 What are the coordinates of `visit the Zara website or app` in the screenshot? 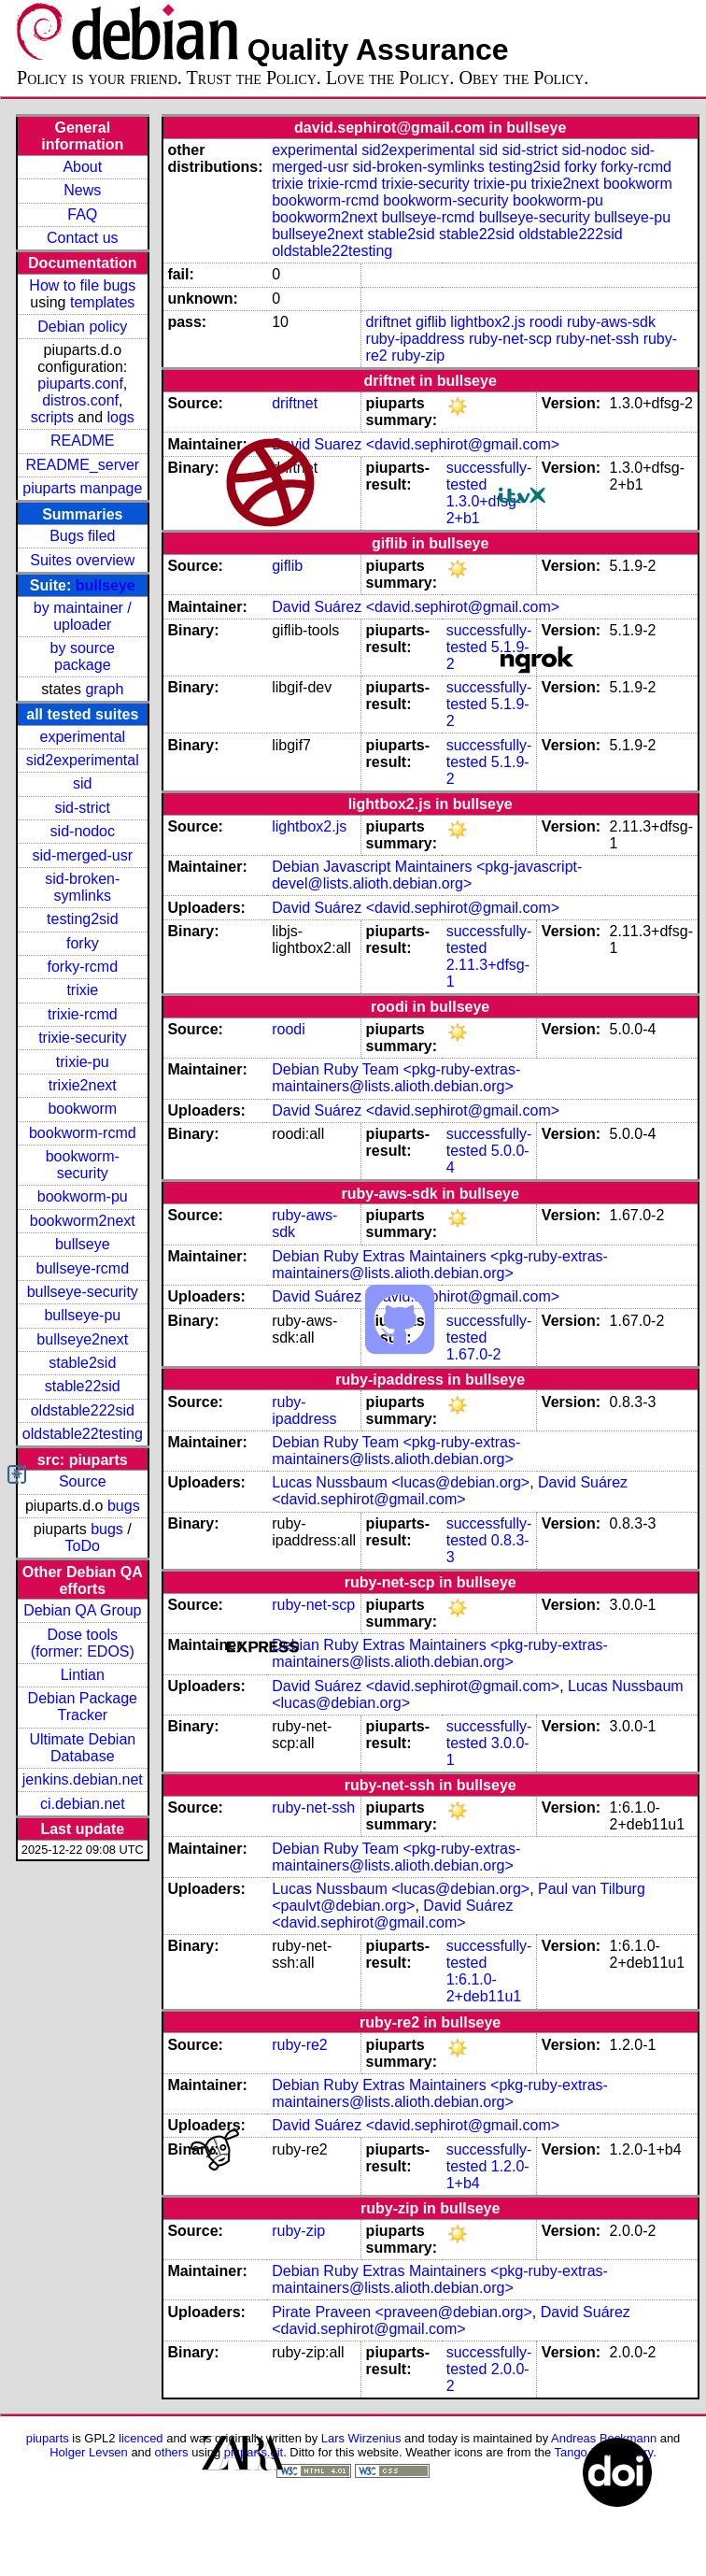 It's located at (245, 2453).